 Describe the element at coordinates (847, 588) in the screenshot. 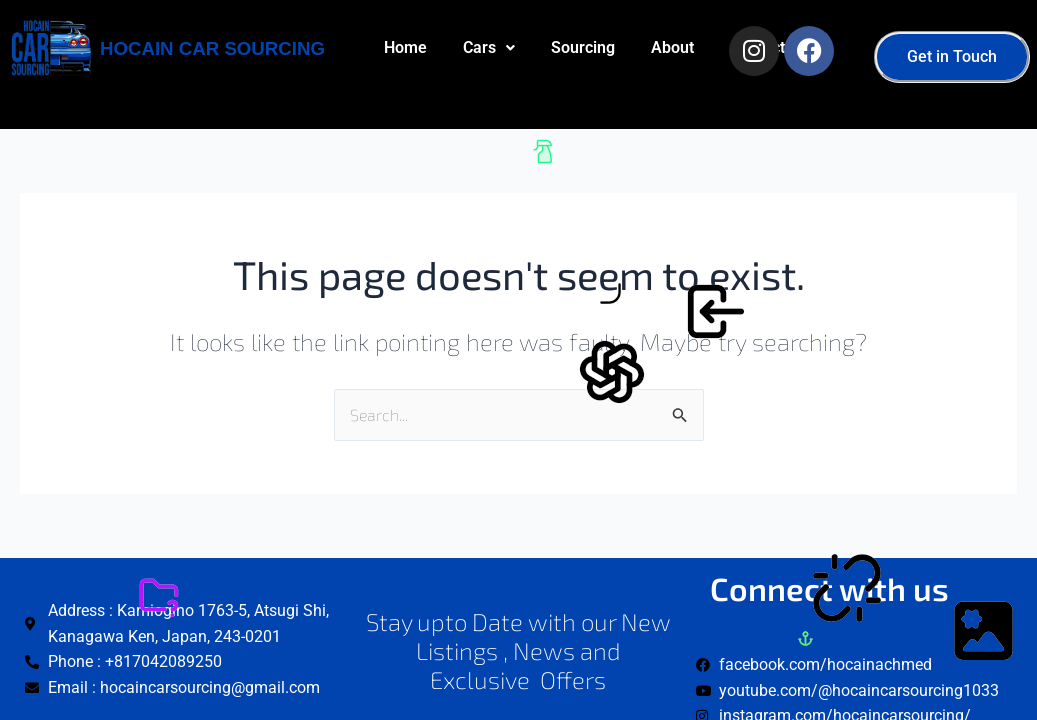

I see `remove or break a link connection` at that location.